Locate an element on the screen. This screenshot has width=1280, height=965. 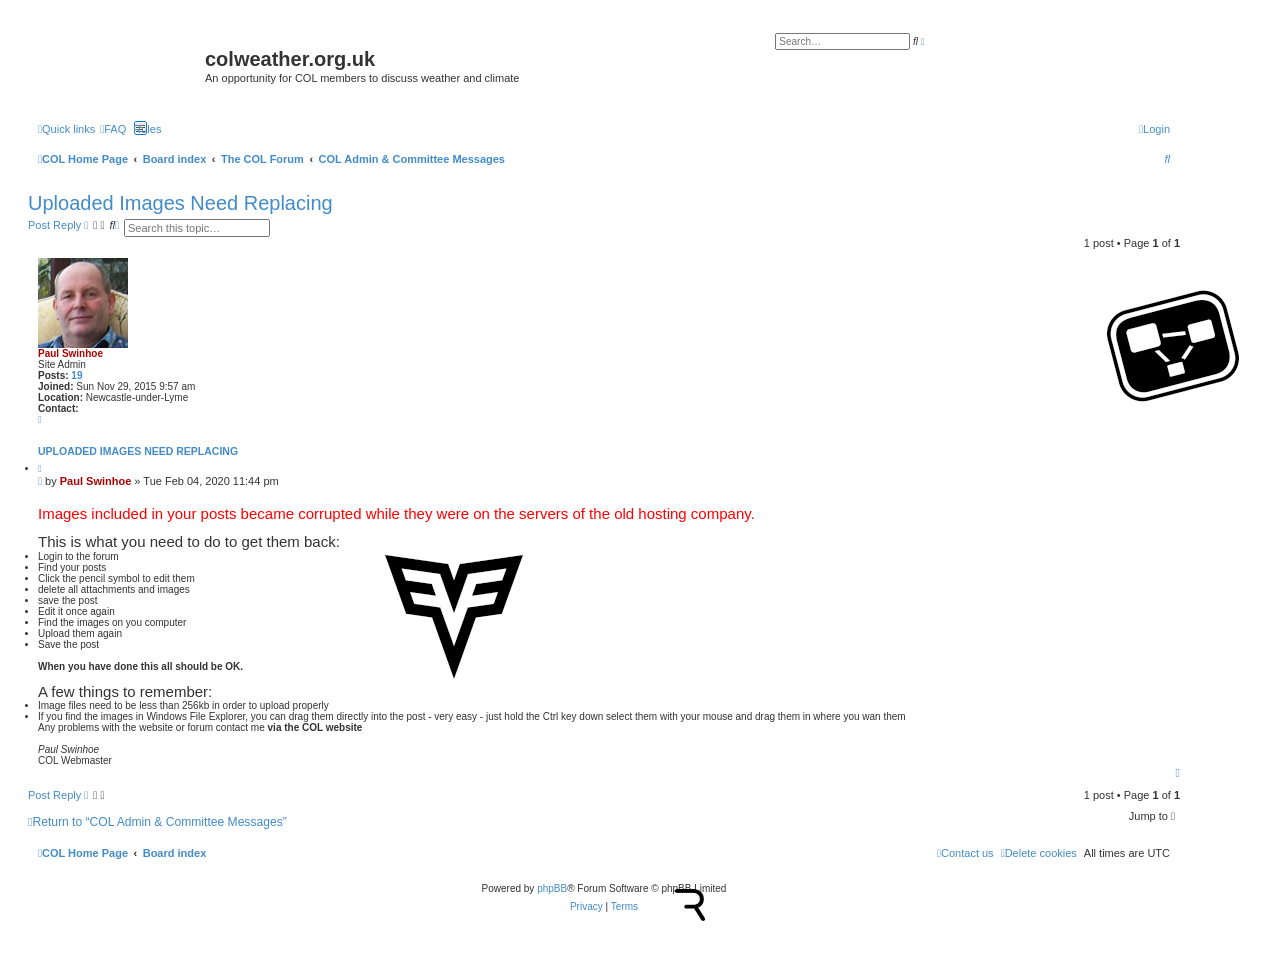
open CodeSignal app or website is located at coordinates (454, 617).